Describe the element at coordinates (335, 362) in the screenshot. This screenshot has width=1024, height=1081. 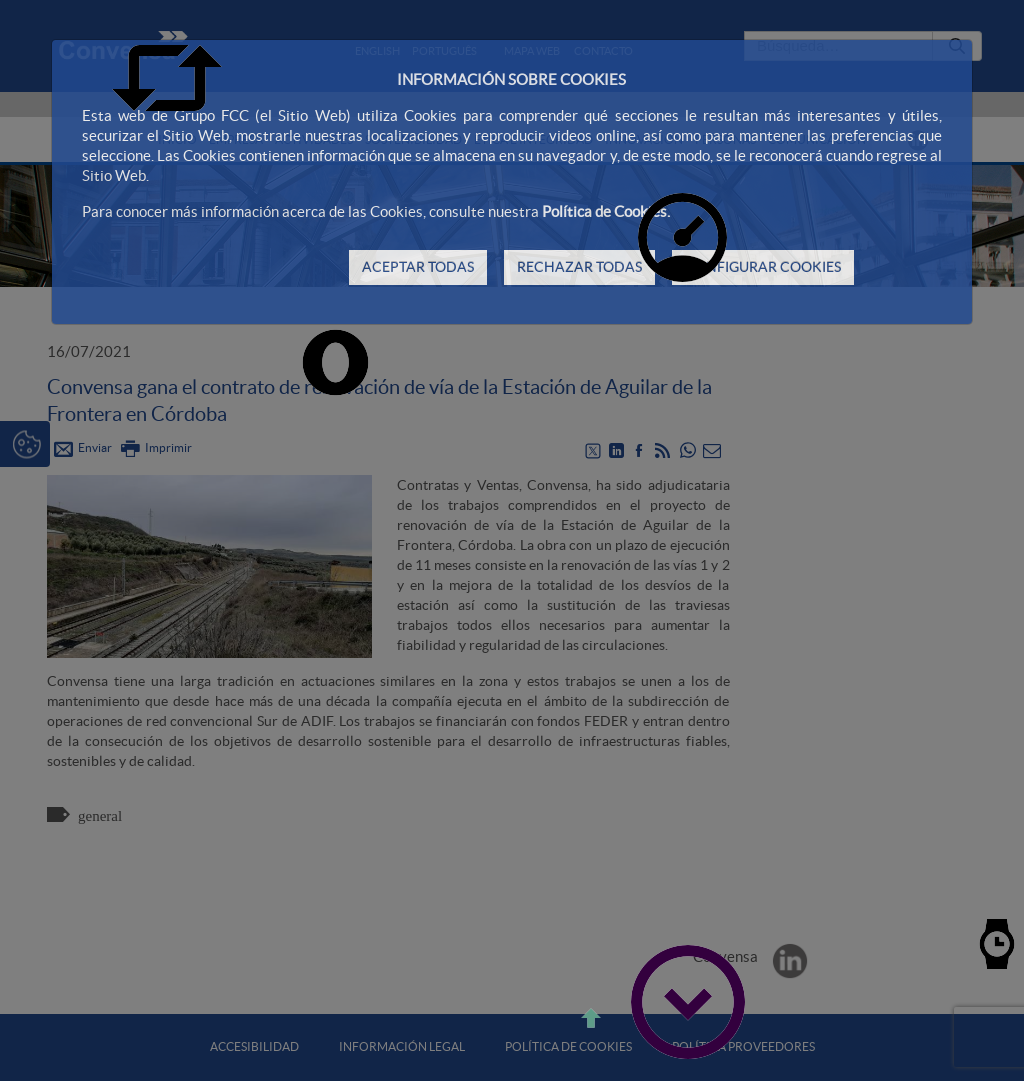
I see `open Opera browser` at that location.